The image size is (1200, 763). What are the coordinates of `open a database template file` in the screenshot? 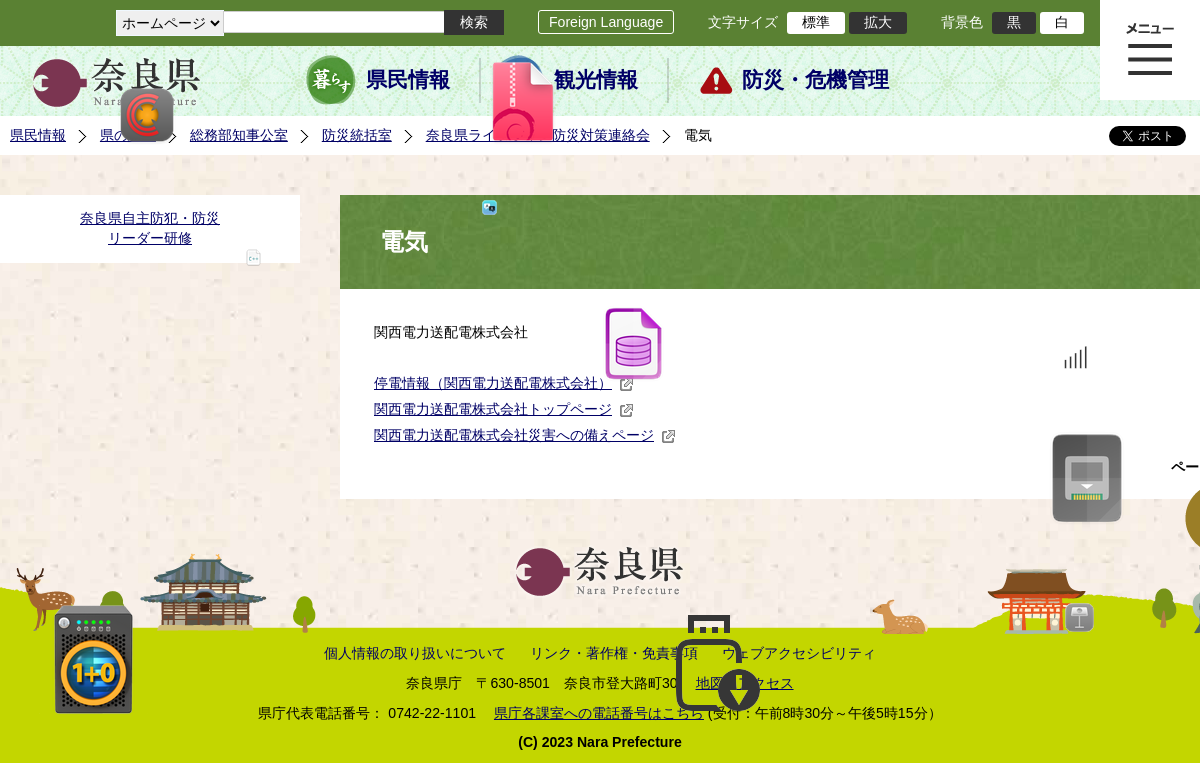 It's located at (633, 343).